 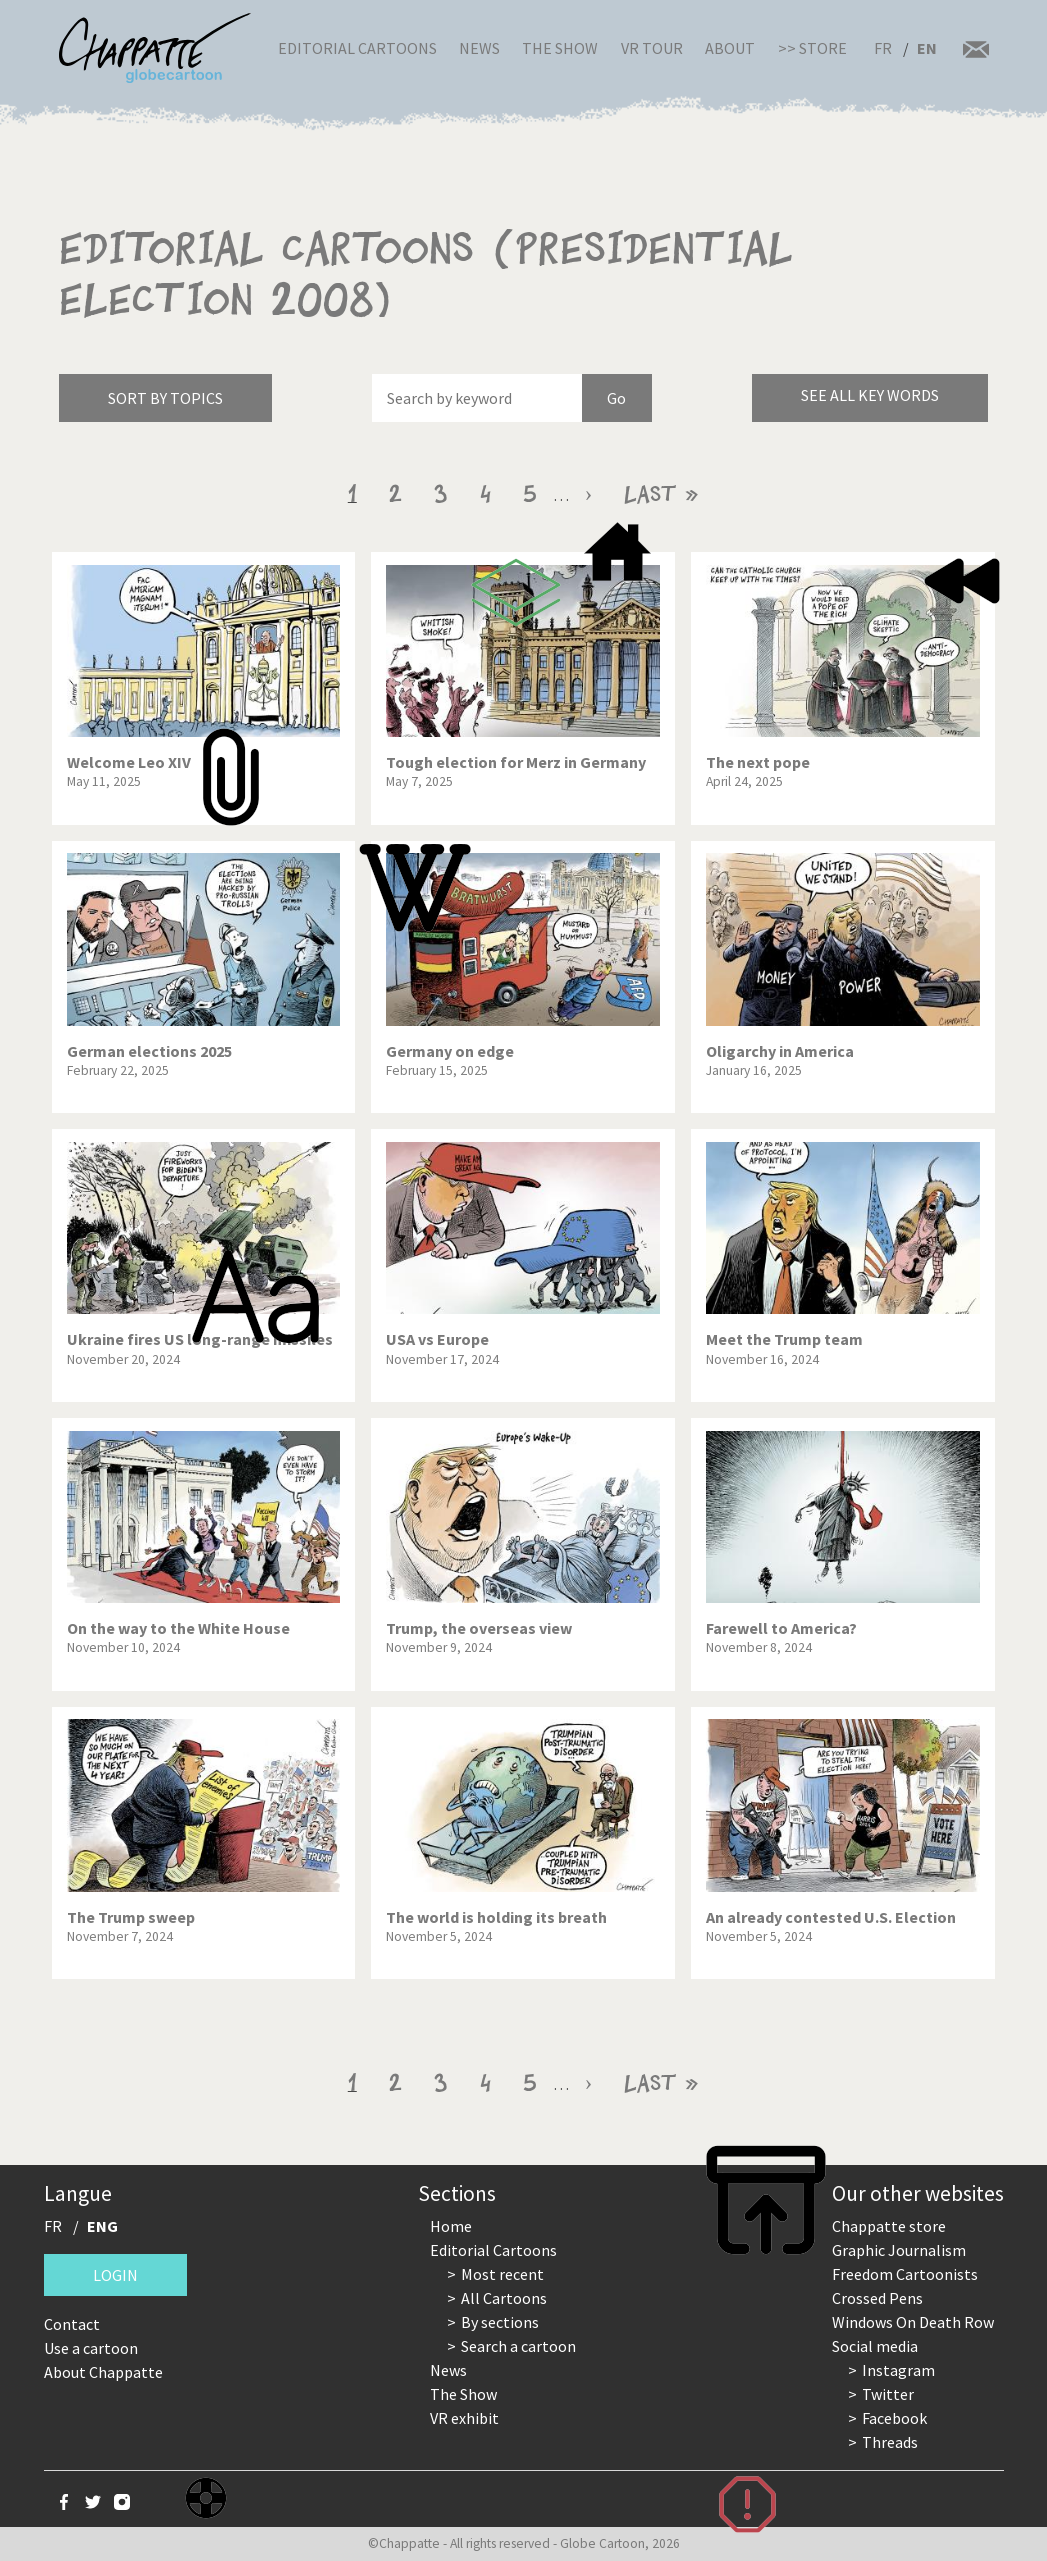 I want to click on indicates a warning or critical alert, so click(x=747, y=2504).